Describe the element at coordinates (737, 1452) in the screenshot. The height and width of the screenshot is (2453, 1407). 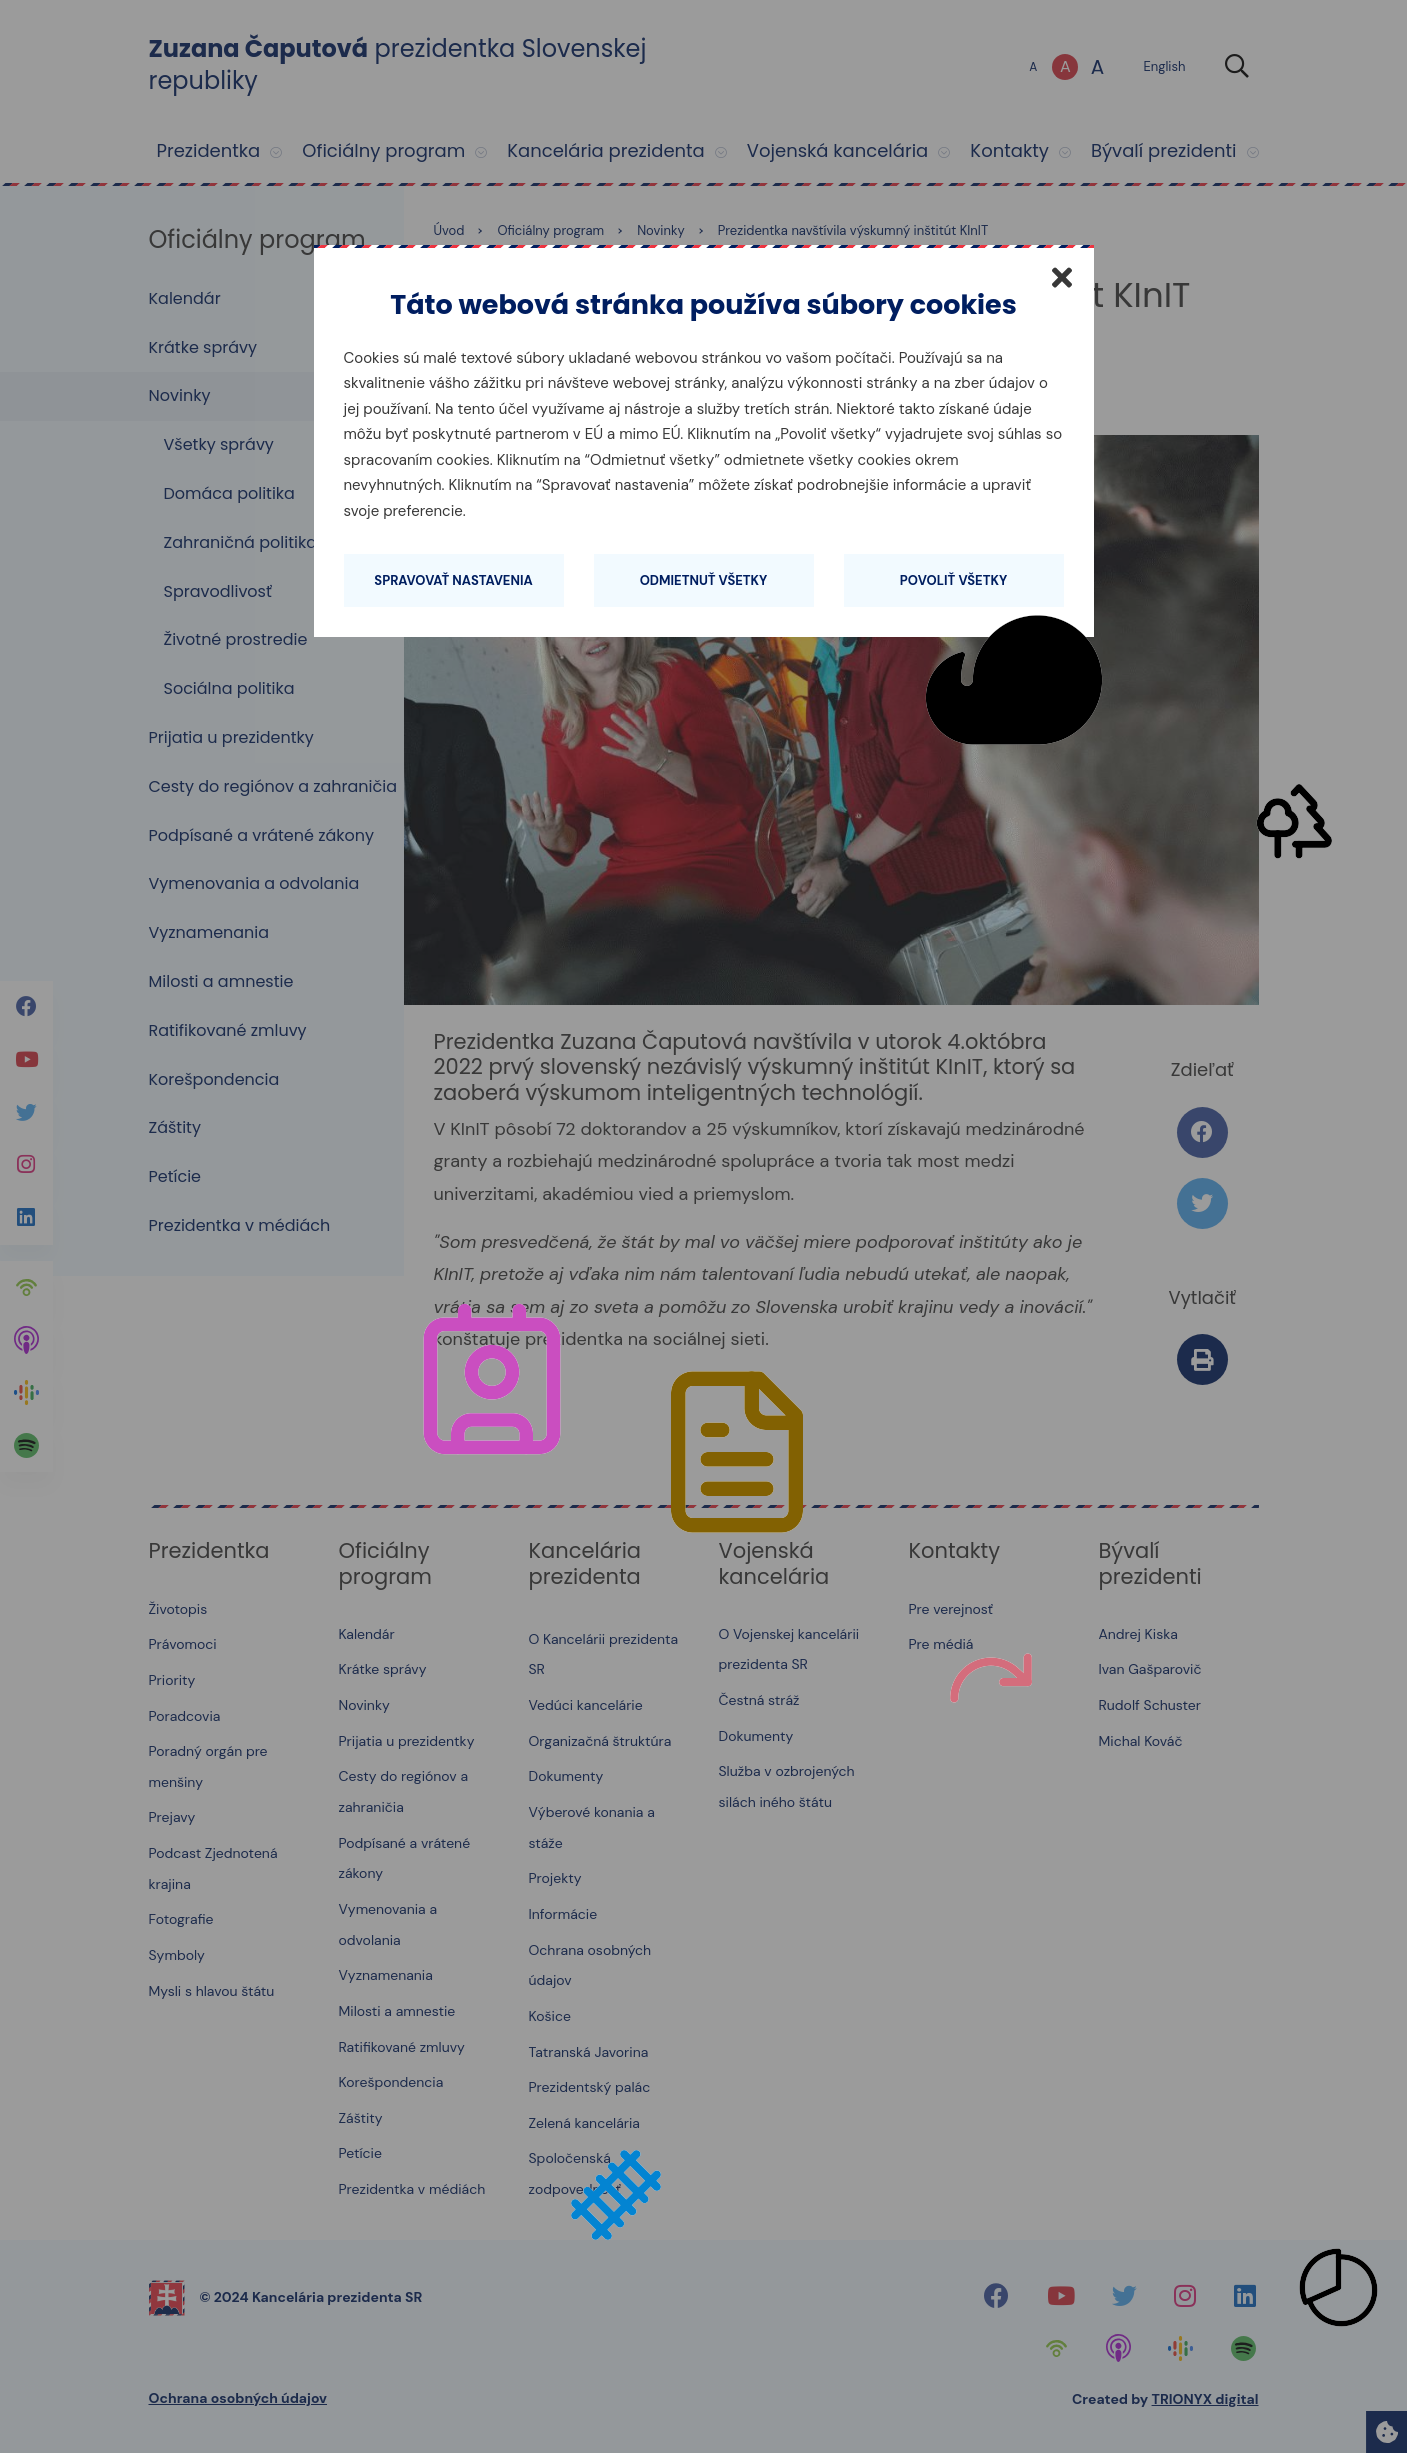
I see `view document contents` at that location.